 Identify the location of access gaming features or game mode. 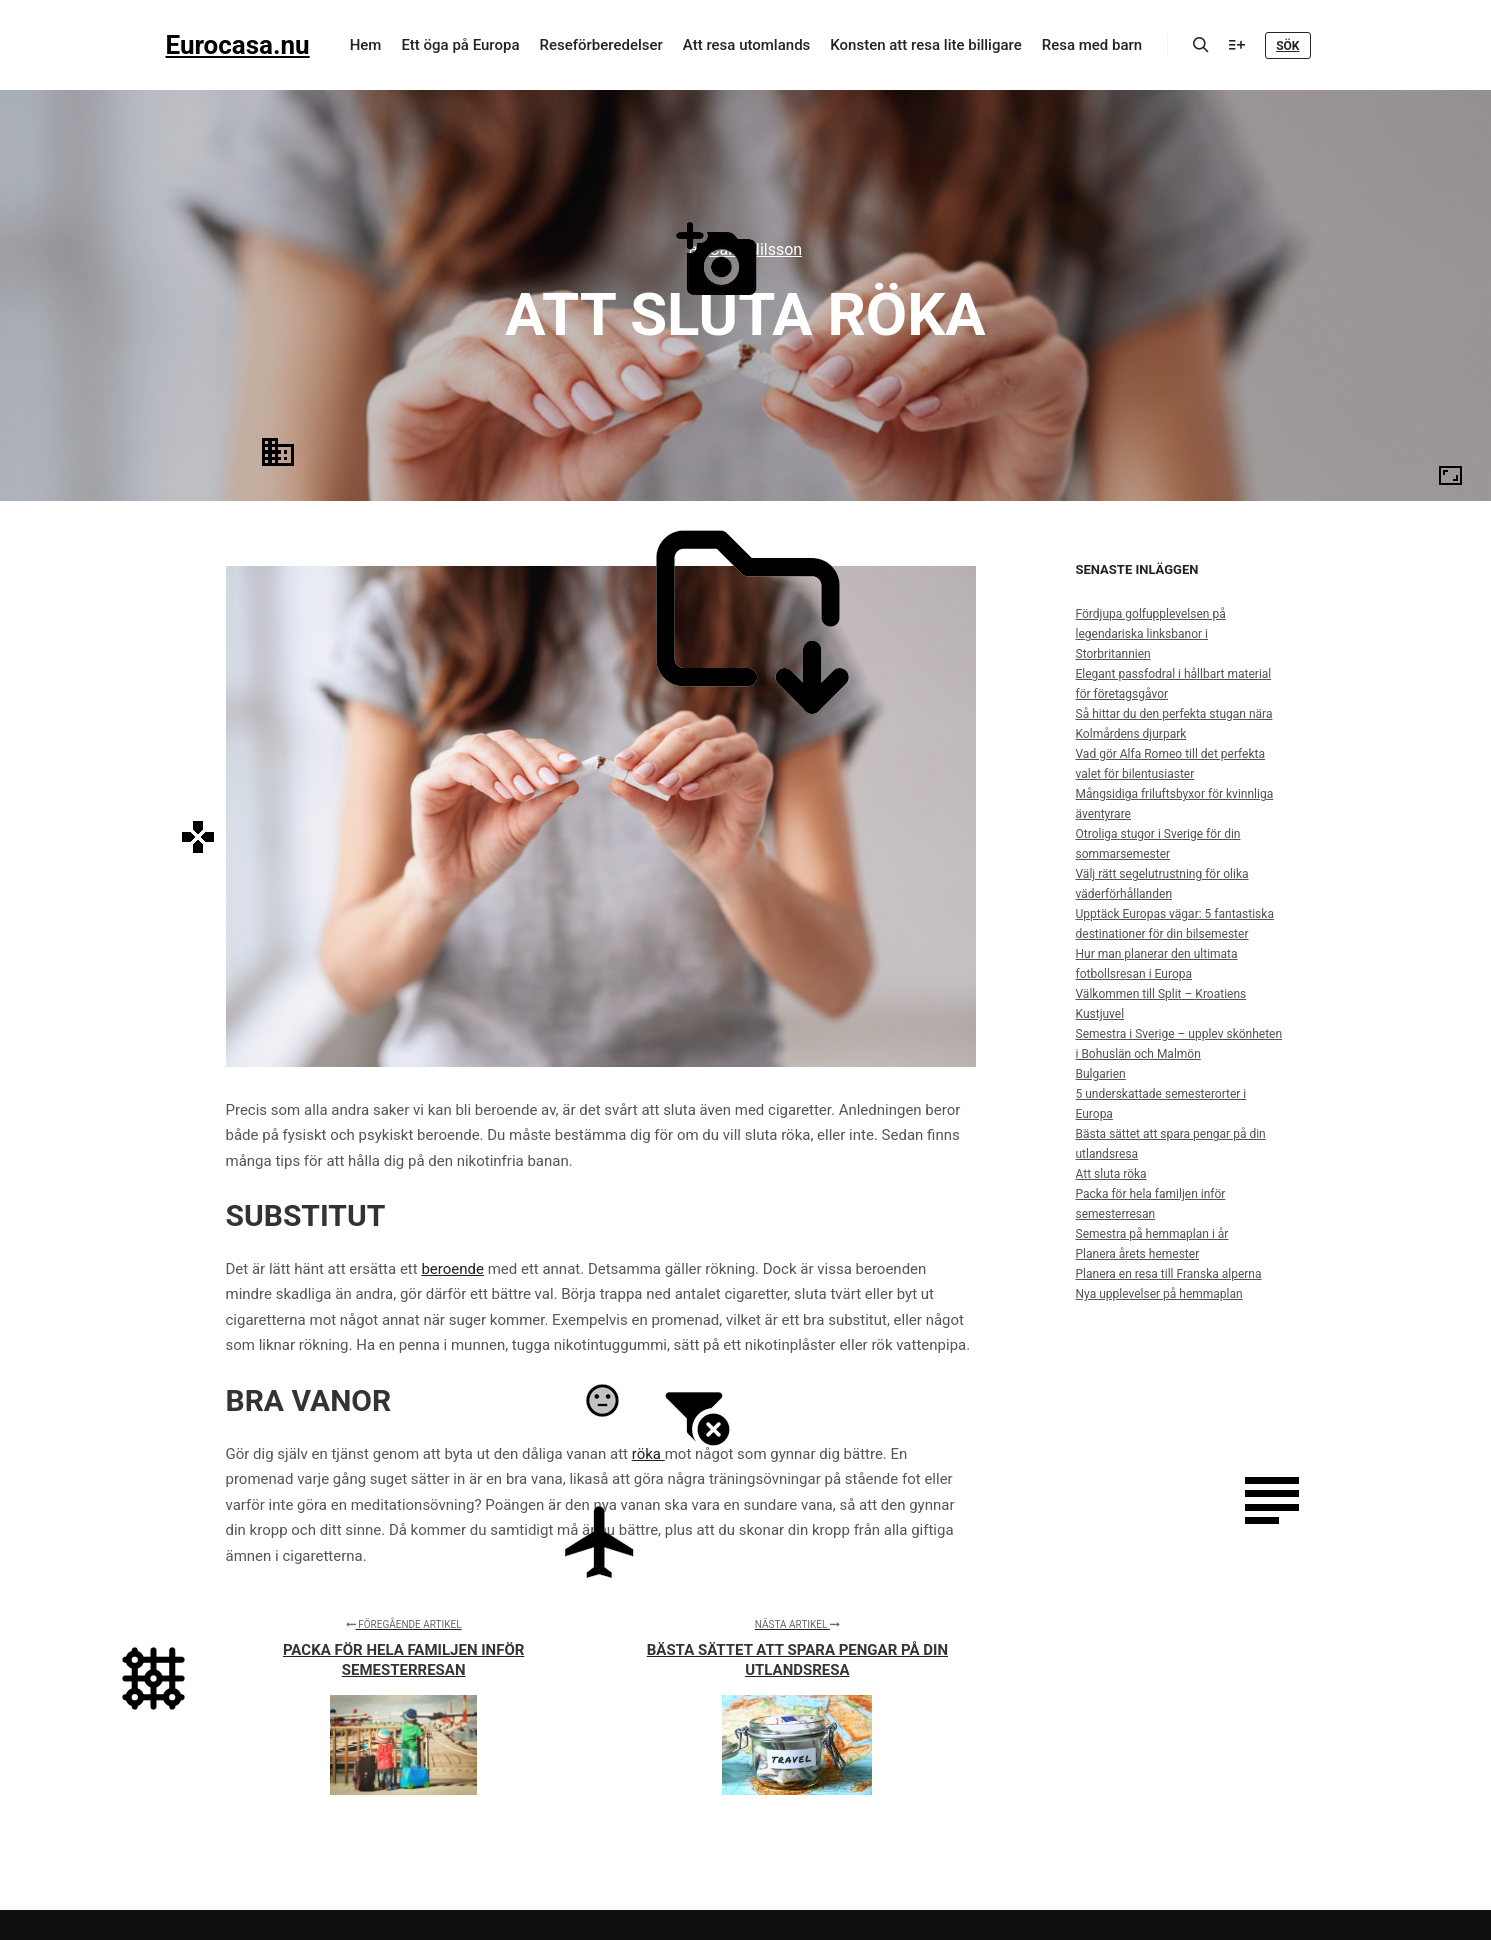
(198, 837).